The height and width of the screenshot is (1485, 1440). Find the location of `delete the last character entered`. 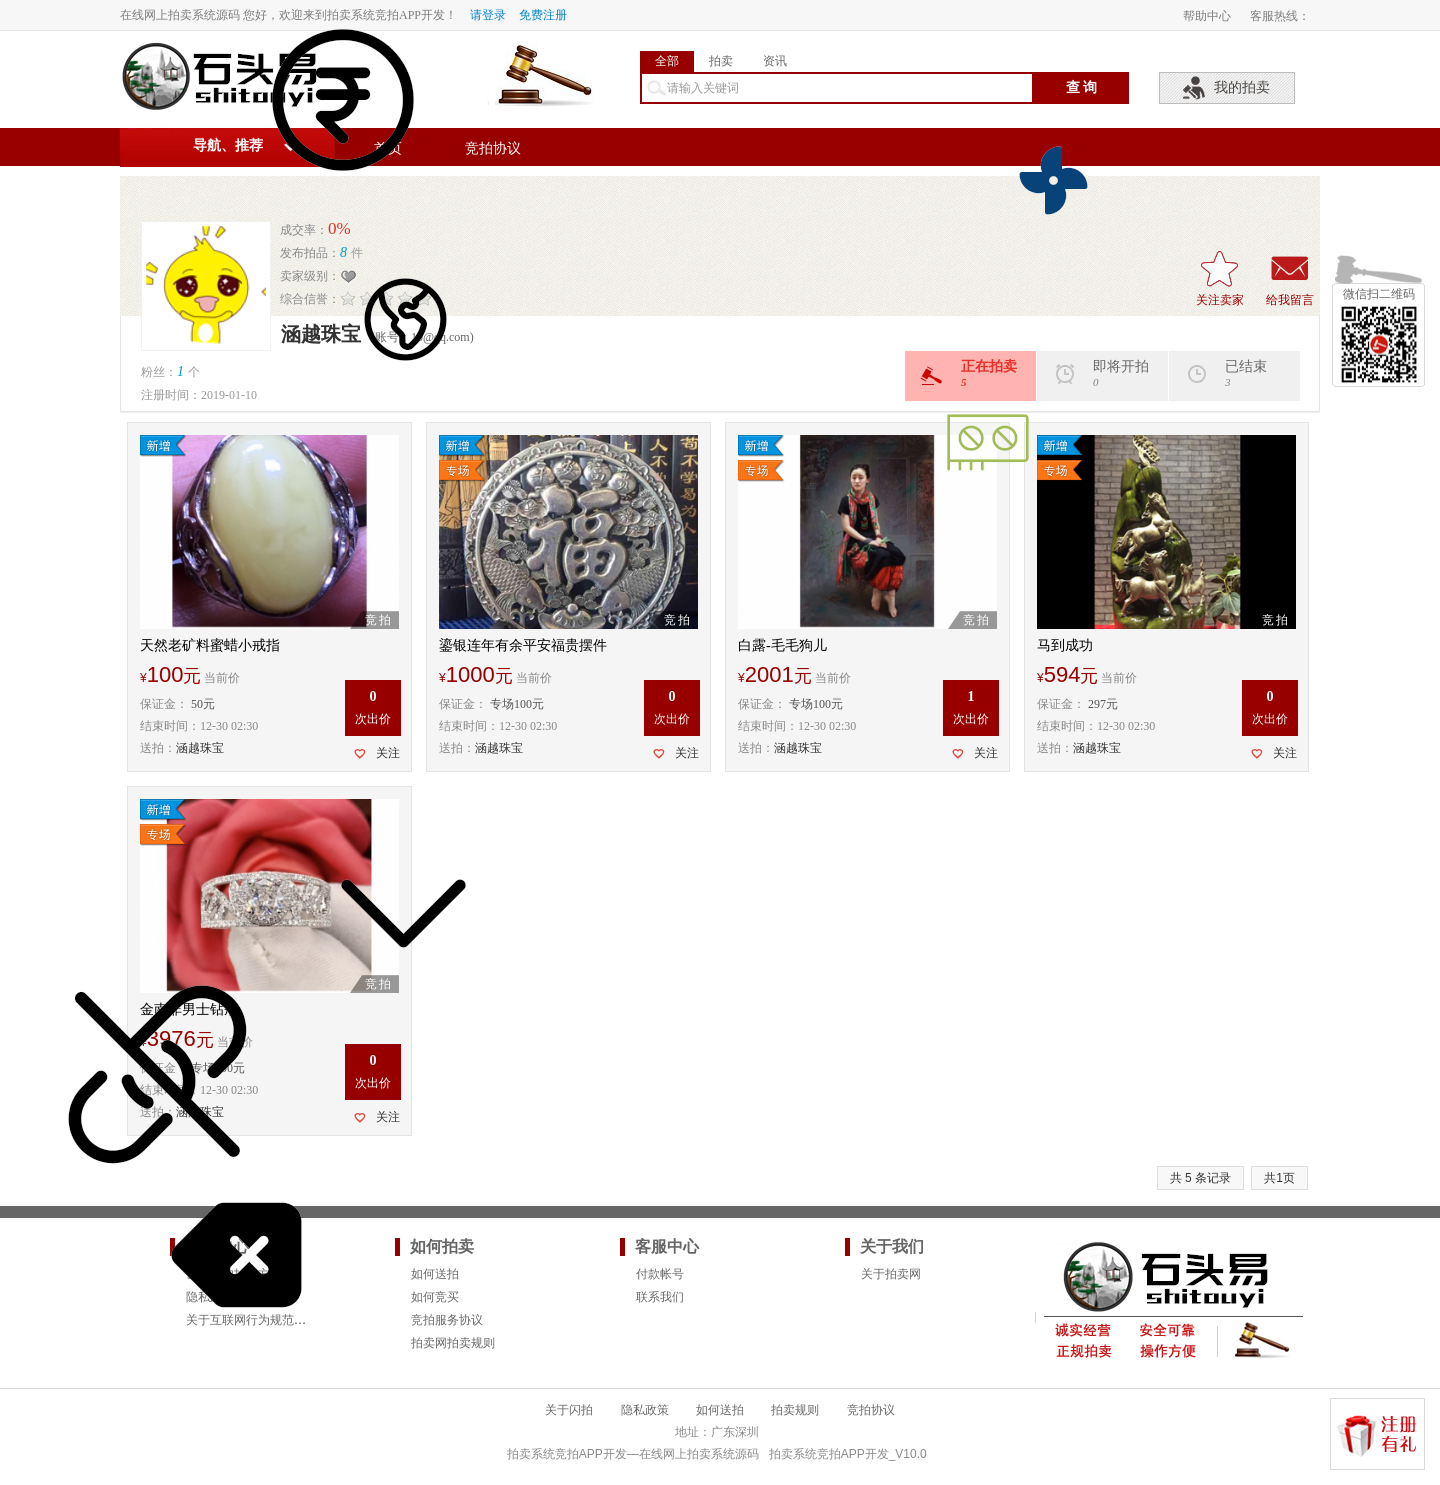

delete the last character entered is located at coordinates (235, 1255).